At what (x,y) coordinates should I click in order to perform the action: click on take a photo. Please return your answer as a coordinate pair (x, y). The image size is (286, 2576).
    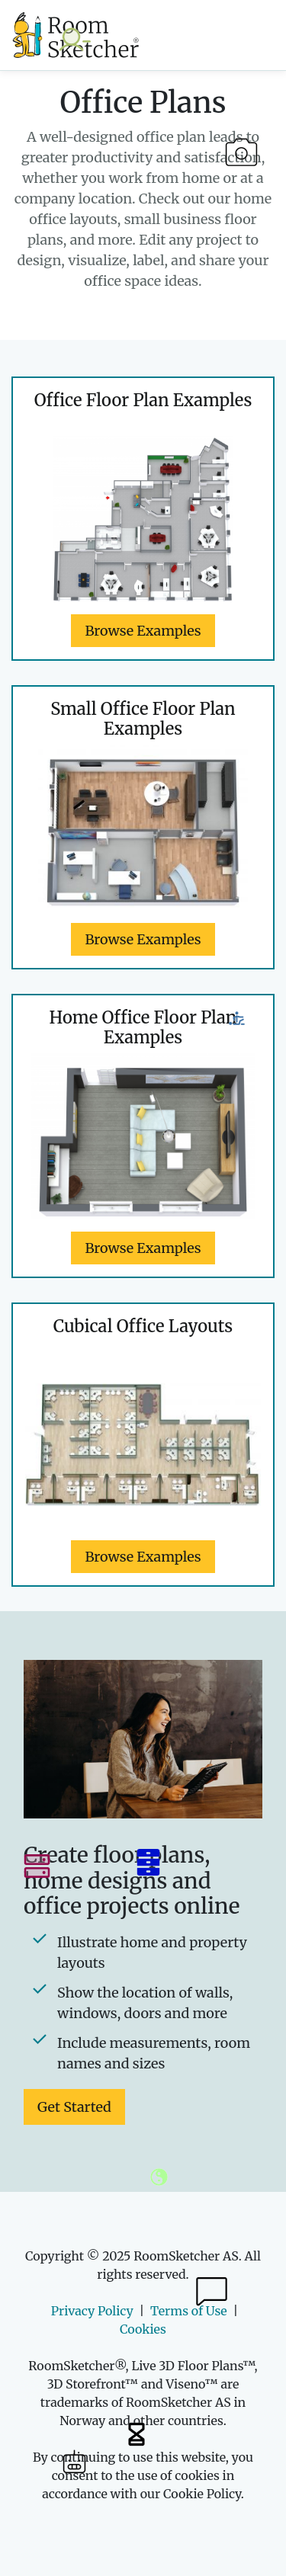
    Looking at the image, I should click on (241, 152).